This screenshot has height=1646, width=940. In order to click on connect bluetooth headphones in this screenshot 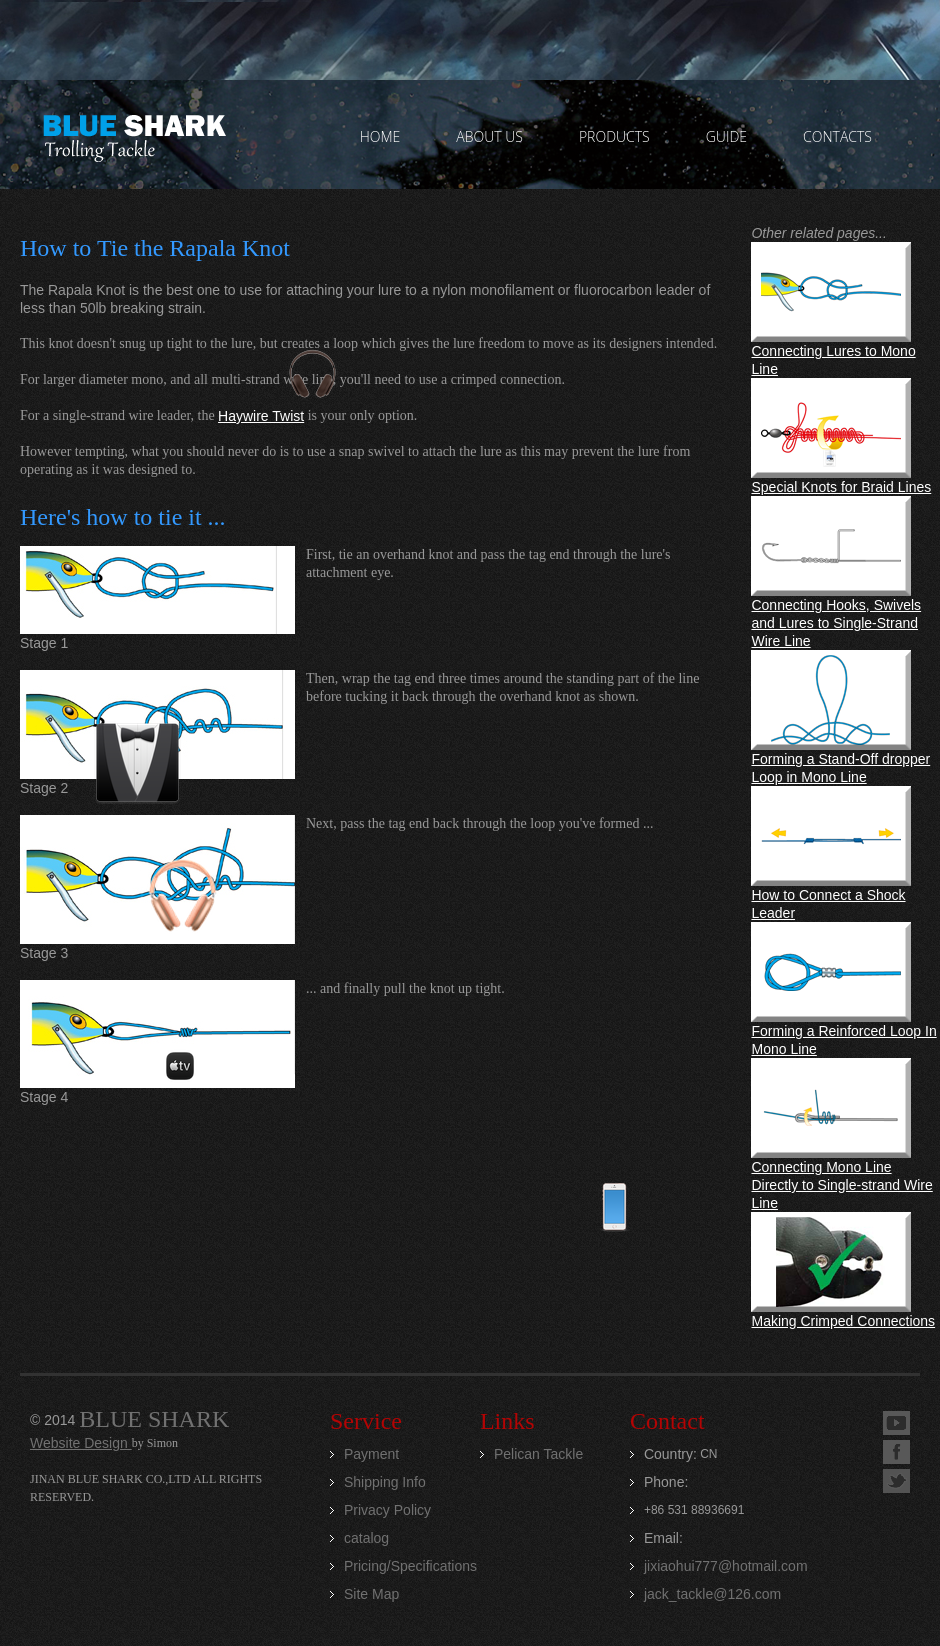, I will do `click(312, 374)`.